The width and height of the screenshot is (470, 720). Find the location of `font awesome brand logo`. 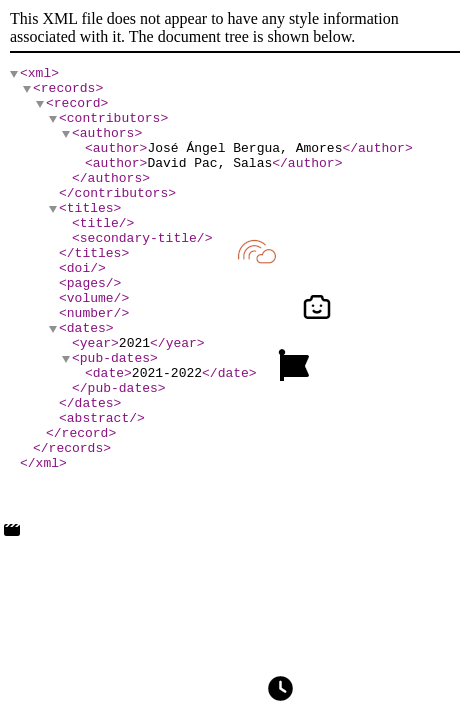

font awesome brand logo is located at coordinates (294, 365).